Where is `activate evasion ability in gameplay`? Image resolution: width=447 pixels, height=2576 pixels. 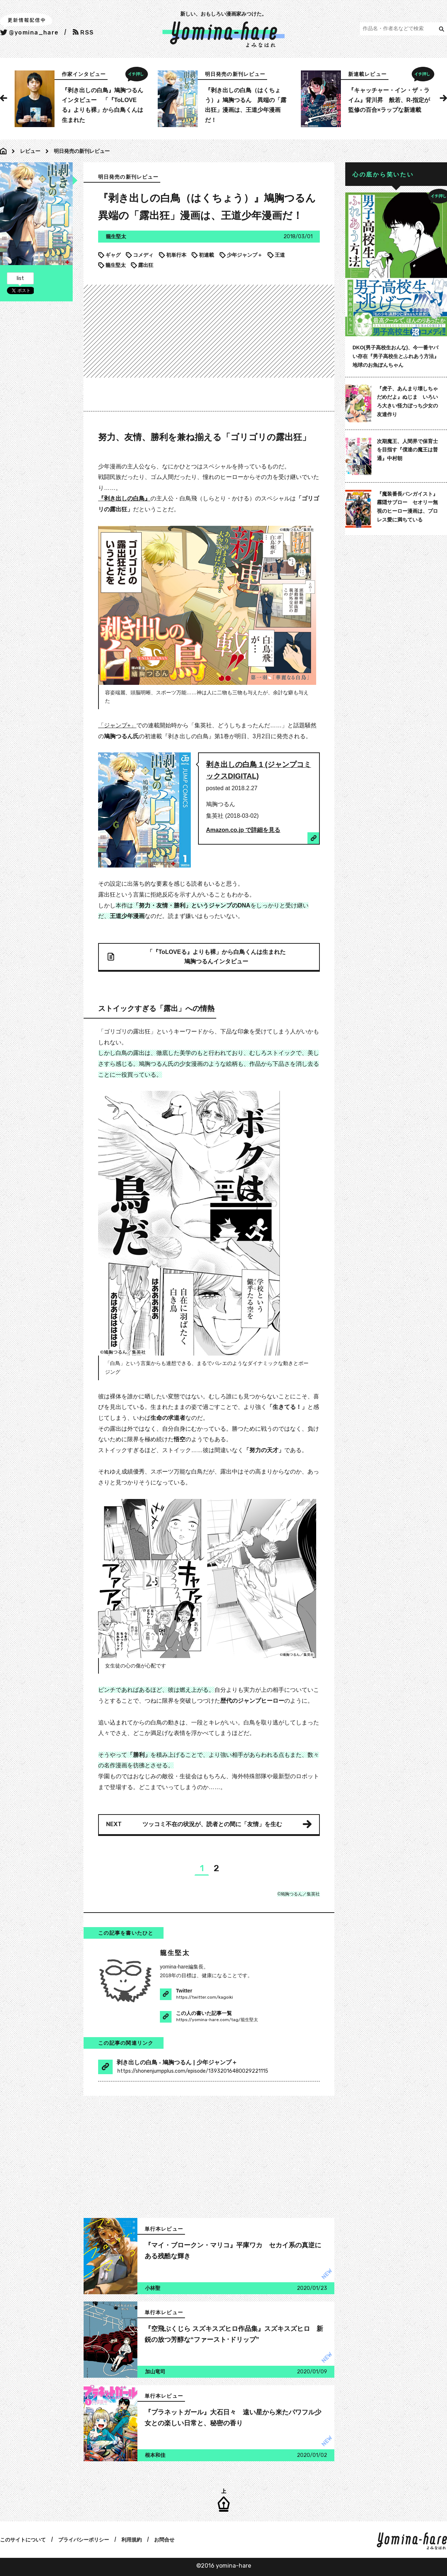
activate evasion ability in gameplay is located at coordinates (241, 1210).